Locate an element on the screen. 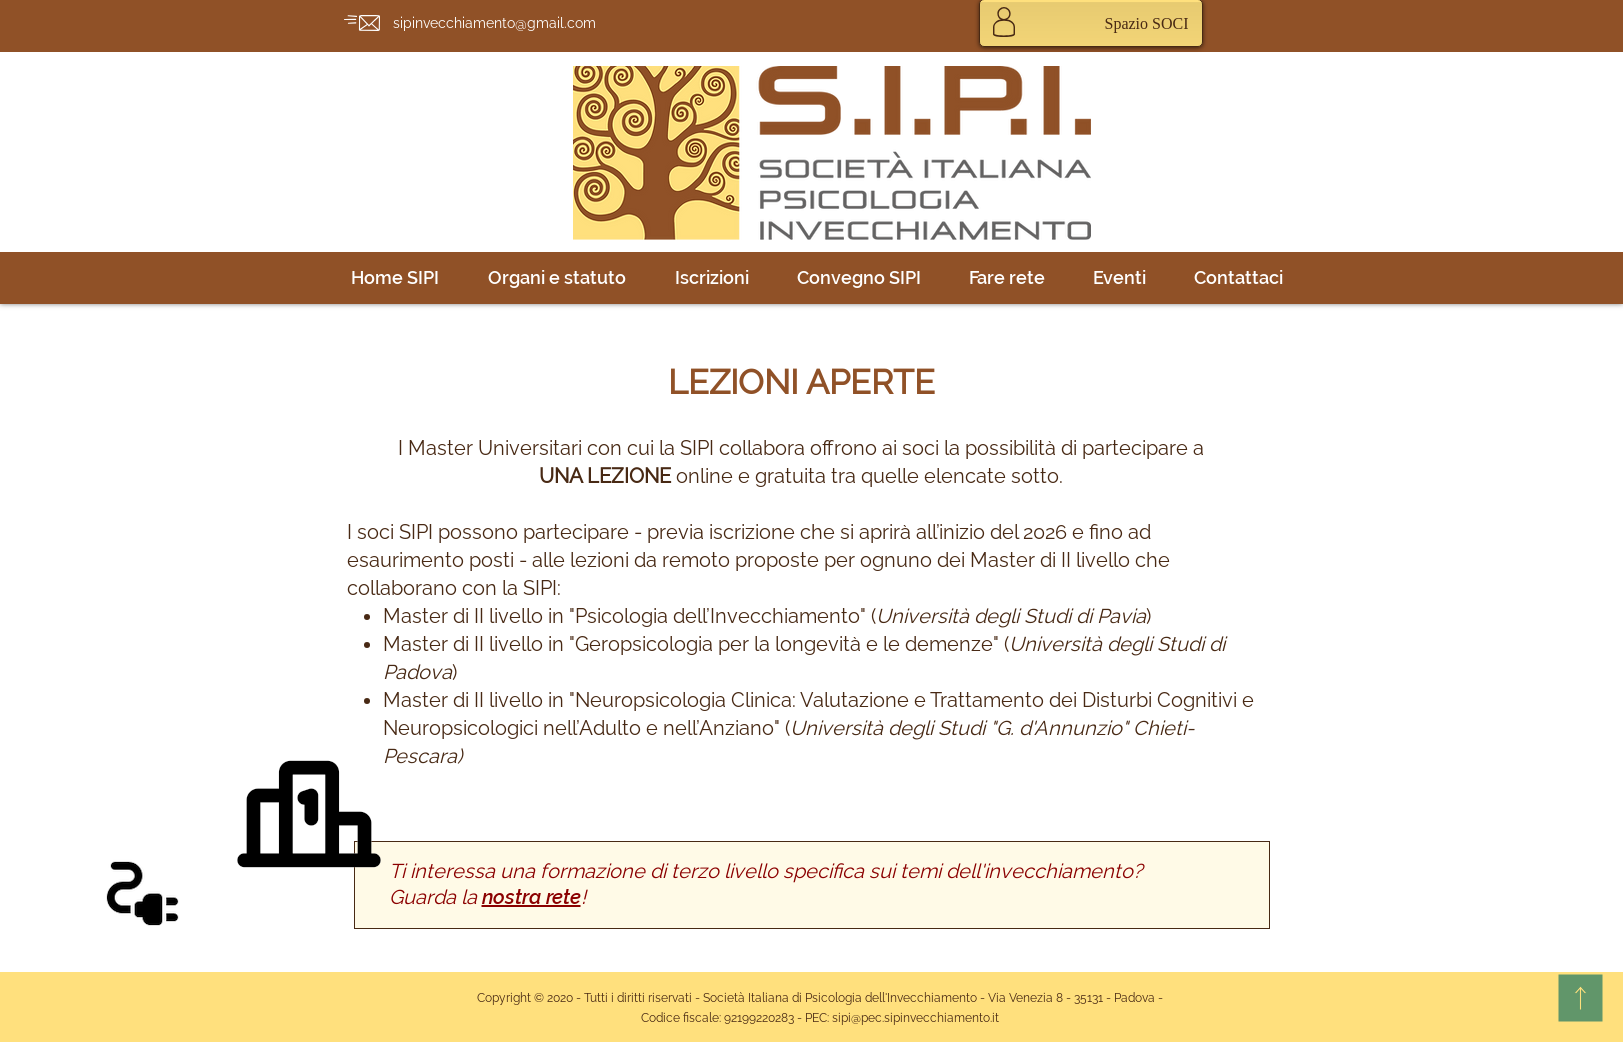 Image resolution: width=1623 pixels, height=1042 pixels. view leaderboard rankings is located at coordinates (309, 814).